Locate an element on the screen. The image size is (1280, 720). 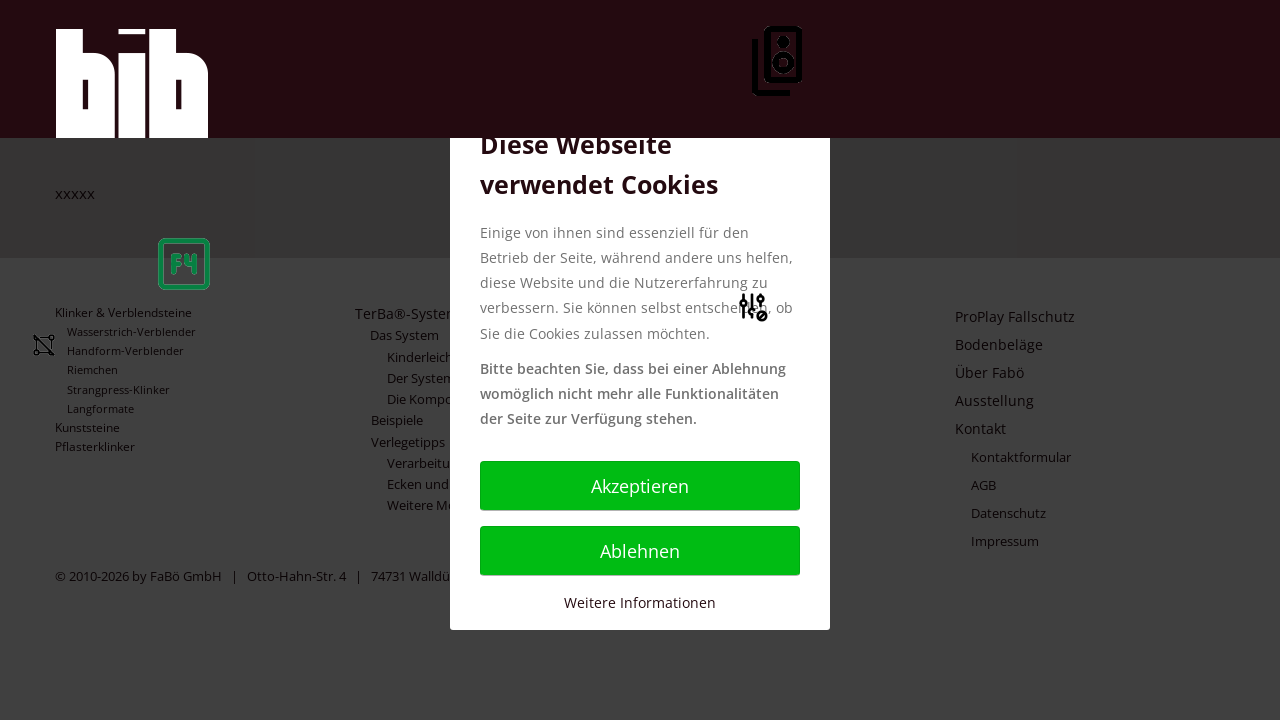
cancel or reset filter settings is located at coordinates (752, 306).